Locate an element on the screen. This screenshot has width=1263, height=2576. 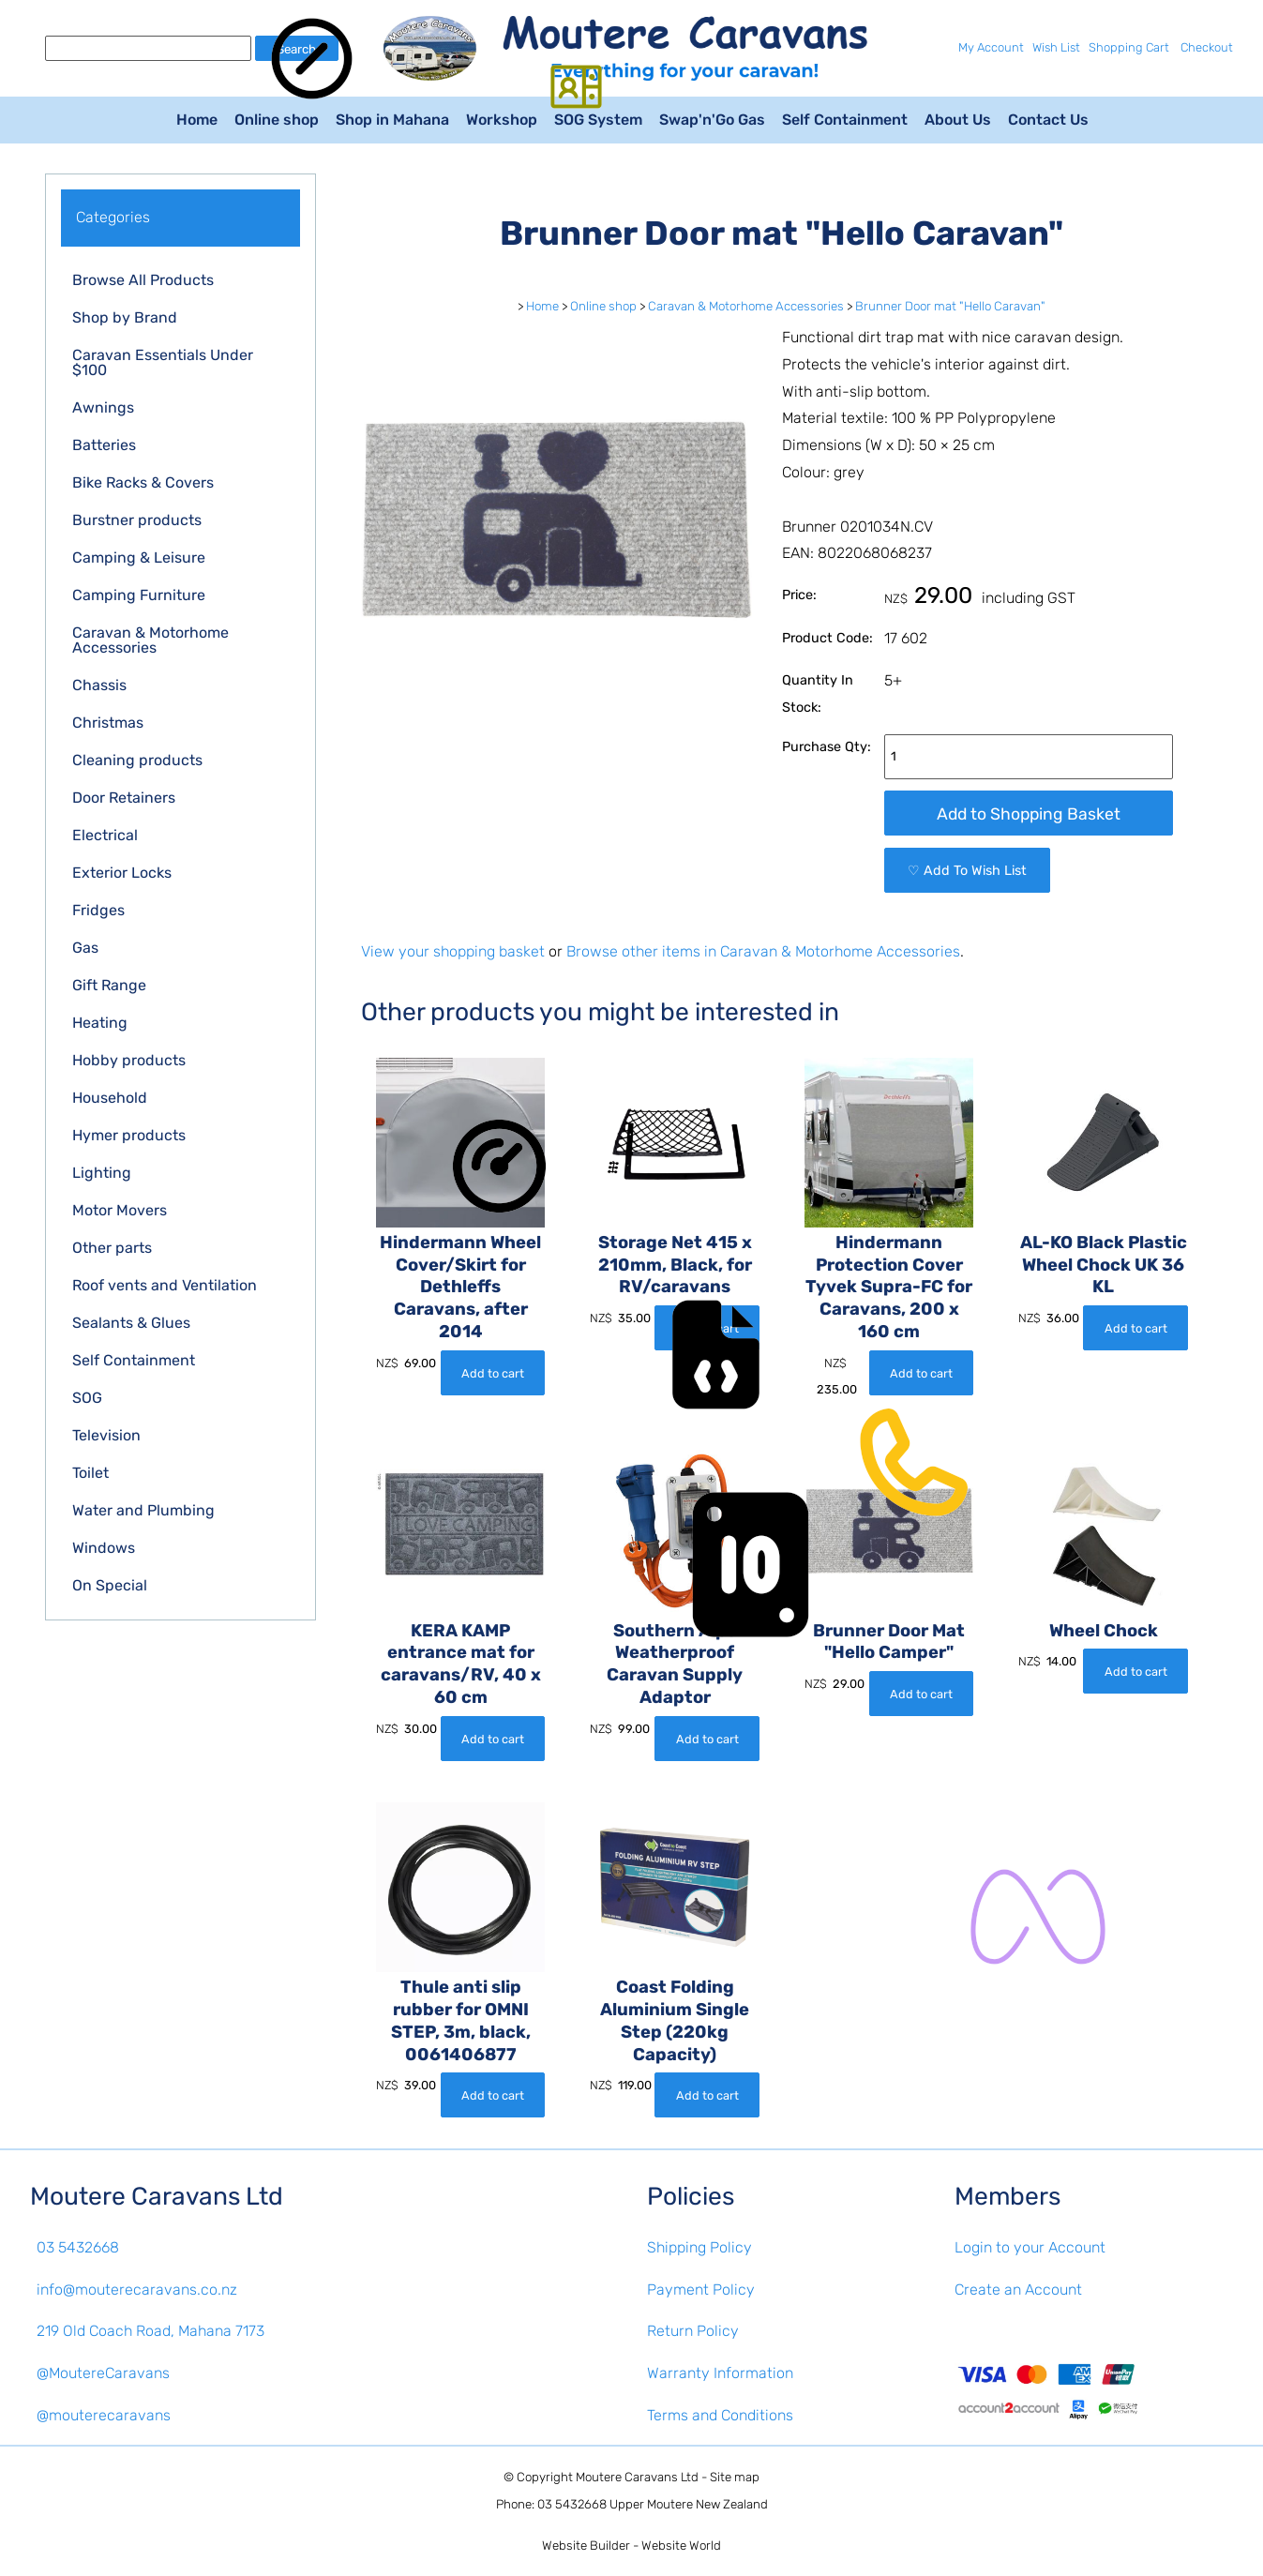
start or join a video conference is located at coordinates (576, 86).